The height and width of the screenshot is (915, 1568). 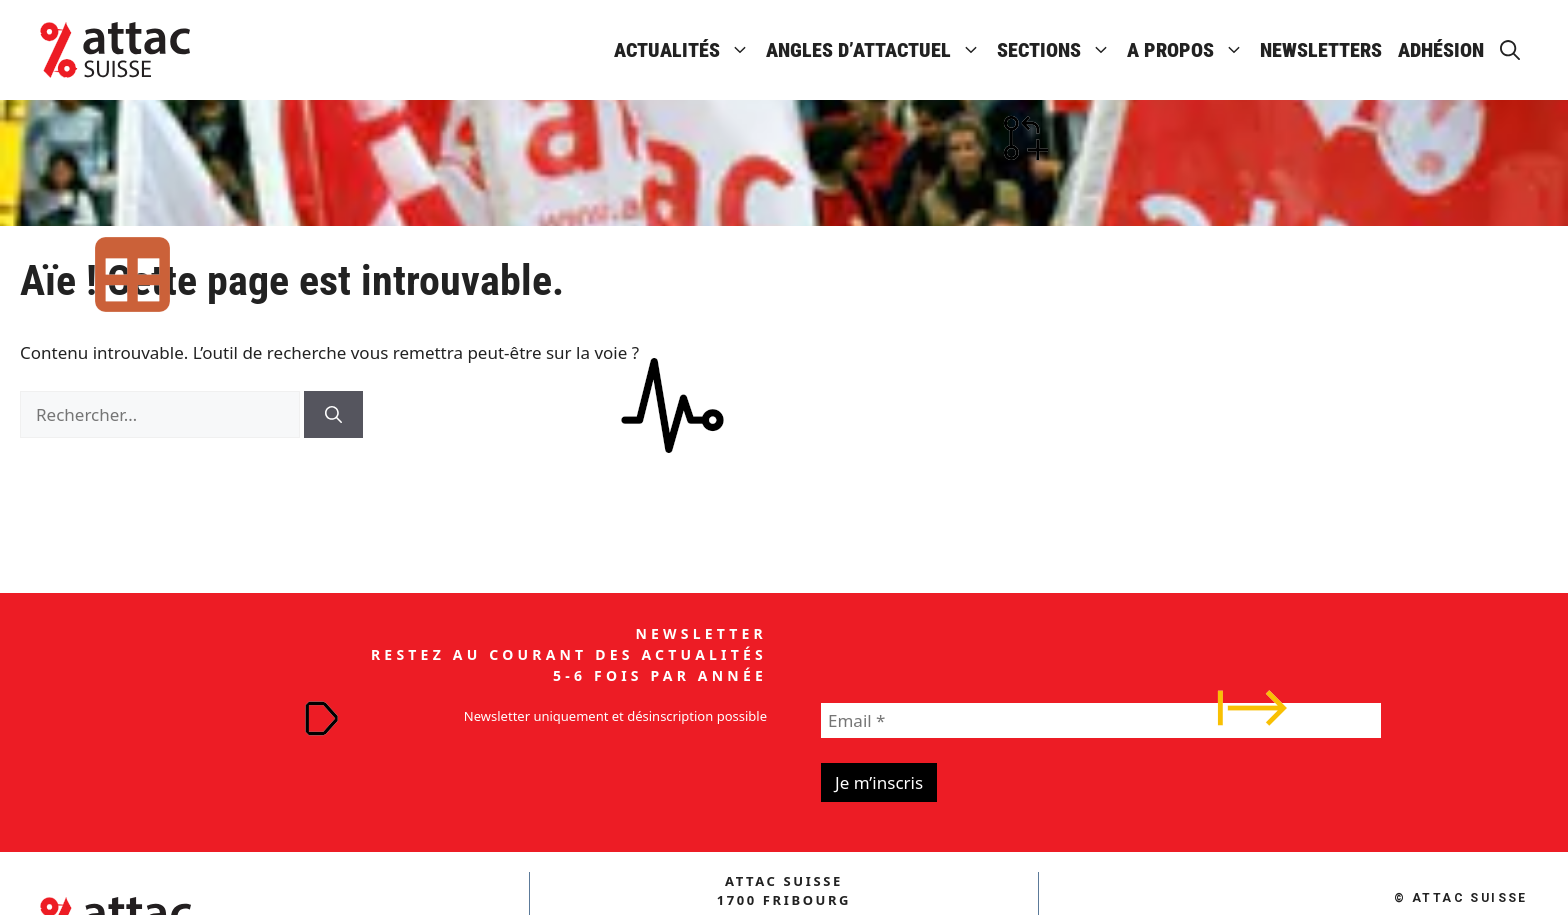 I want to click on indicates the current line in debug mode, so click(x=319, y=718).